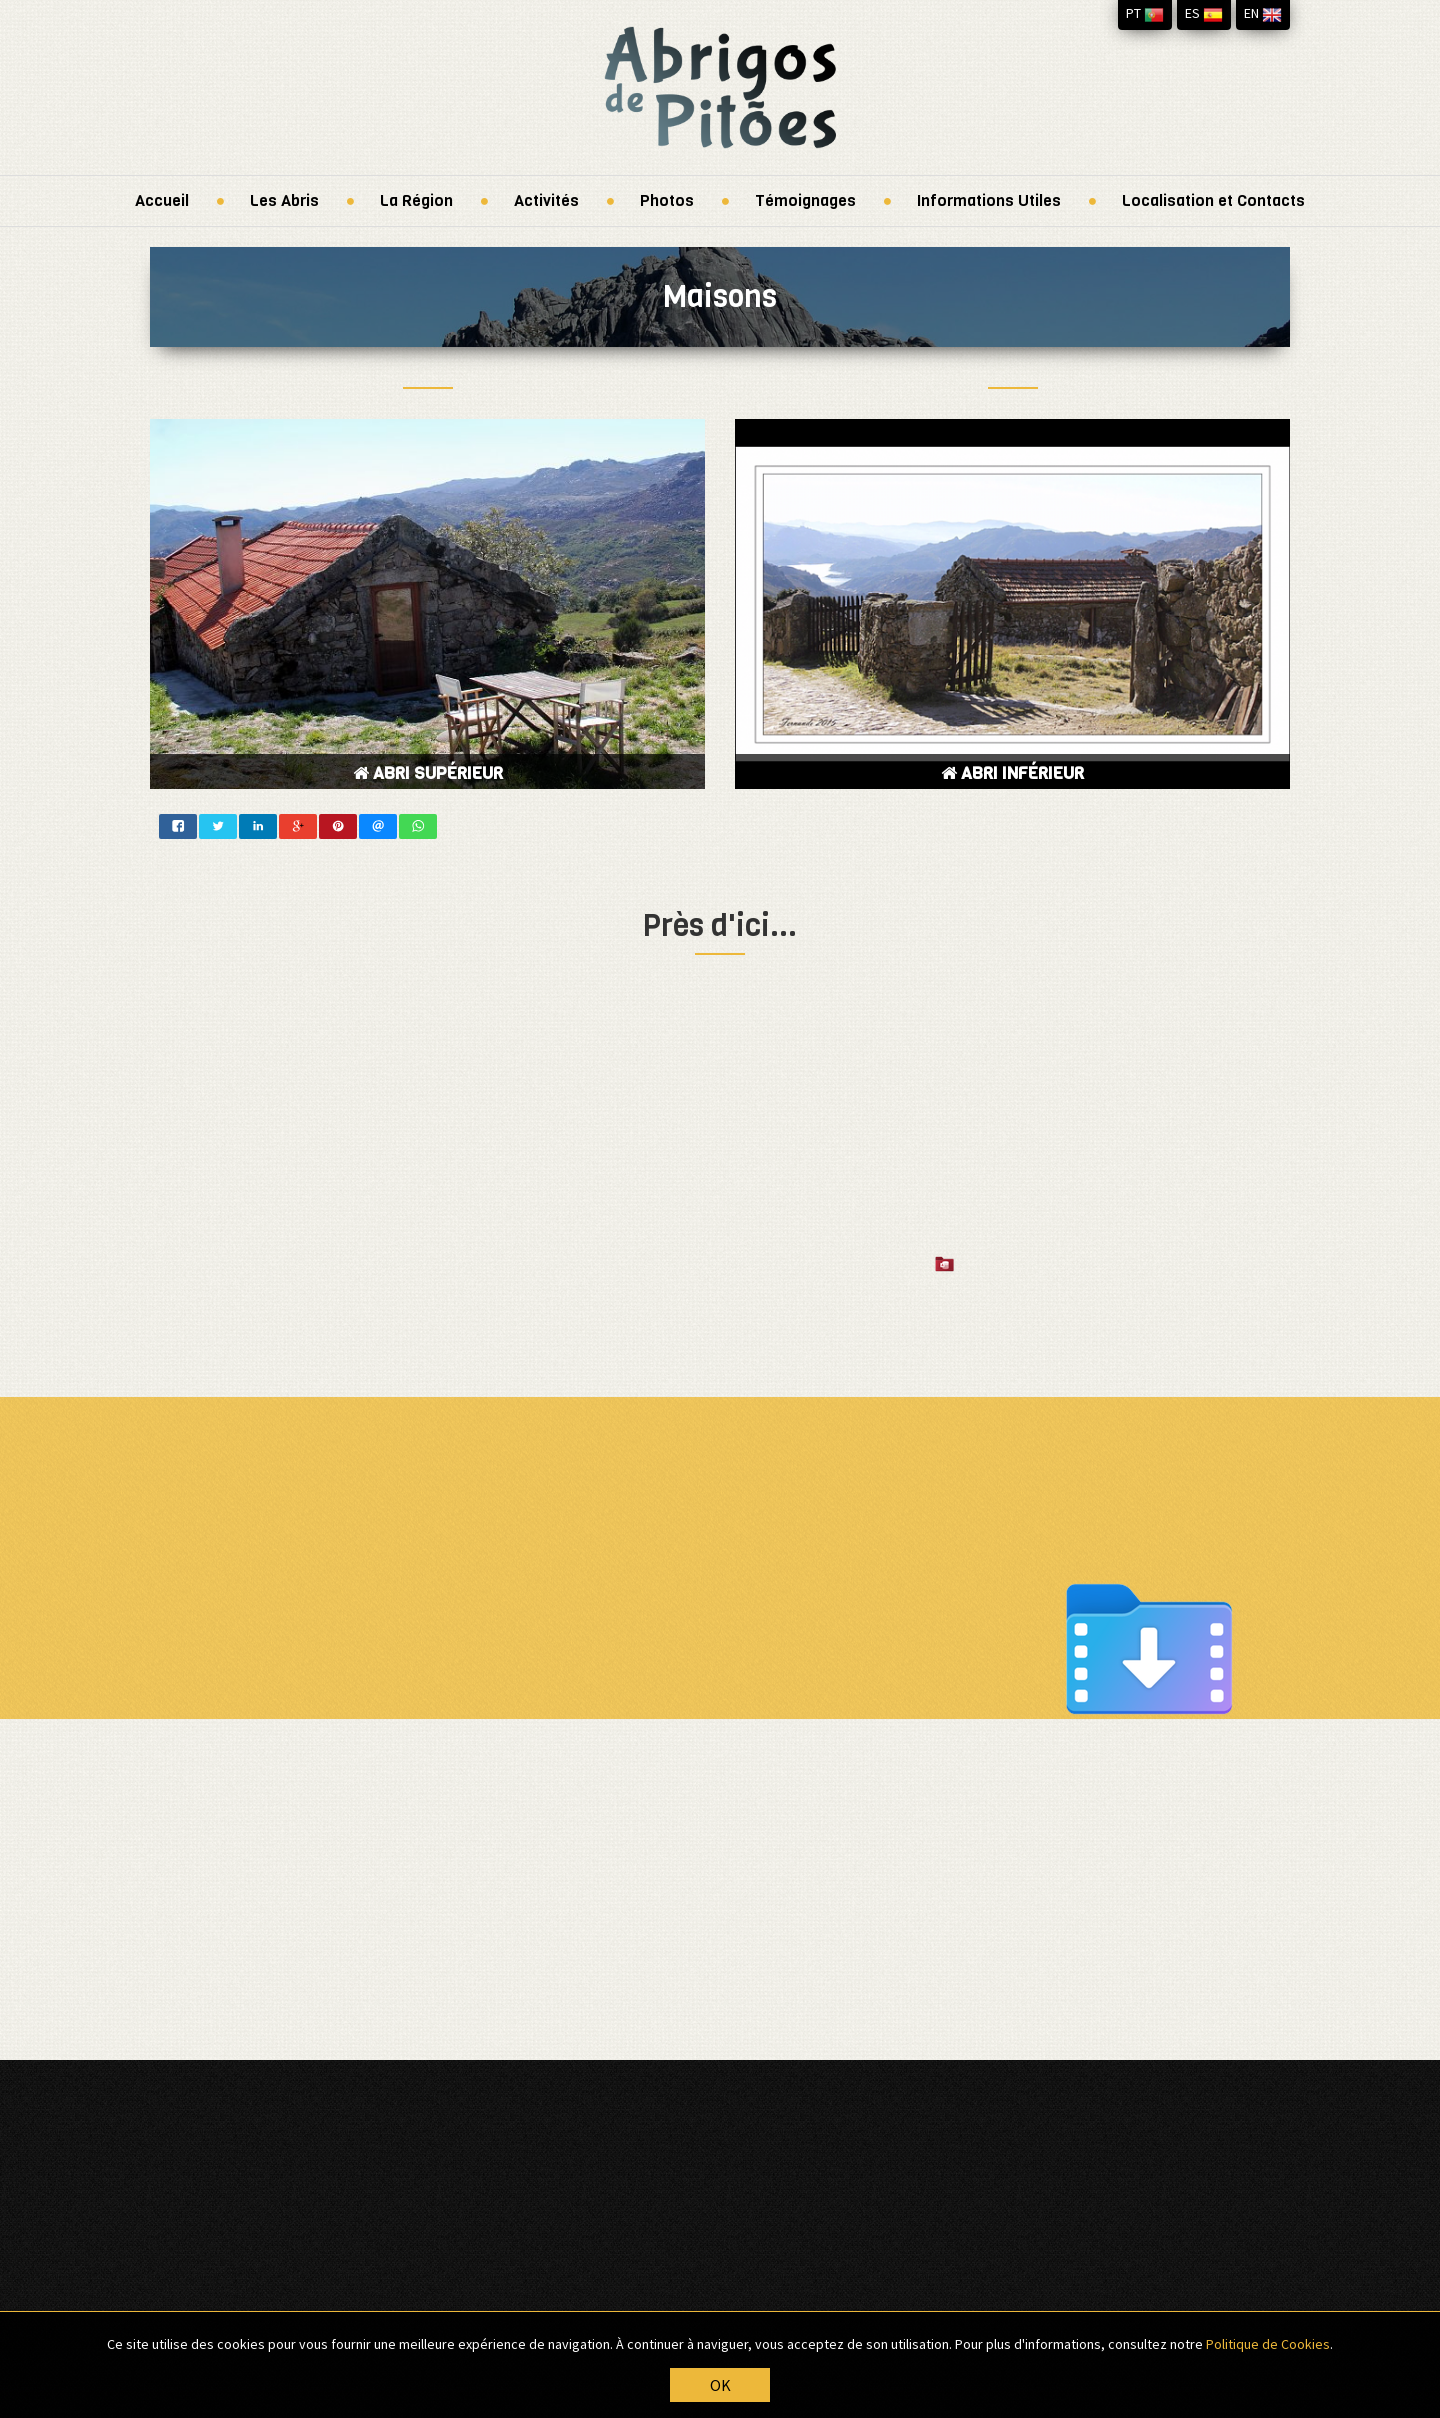 This screenshot has width=1440, height=2418. I want to click on open folder containing downloaded videos, so click(1148, 1653).